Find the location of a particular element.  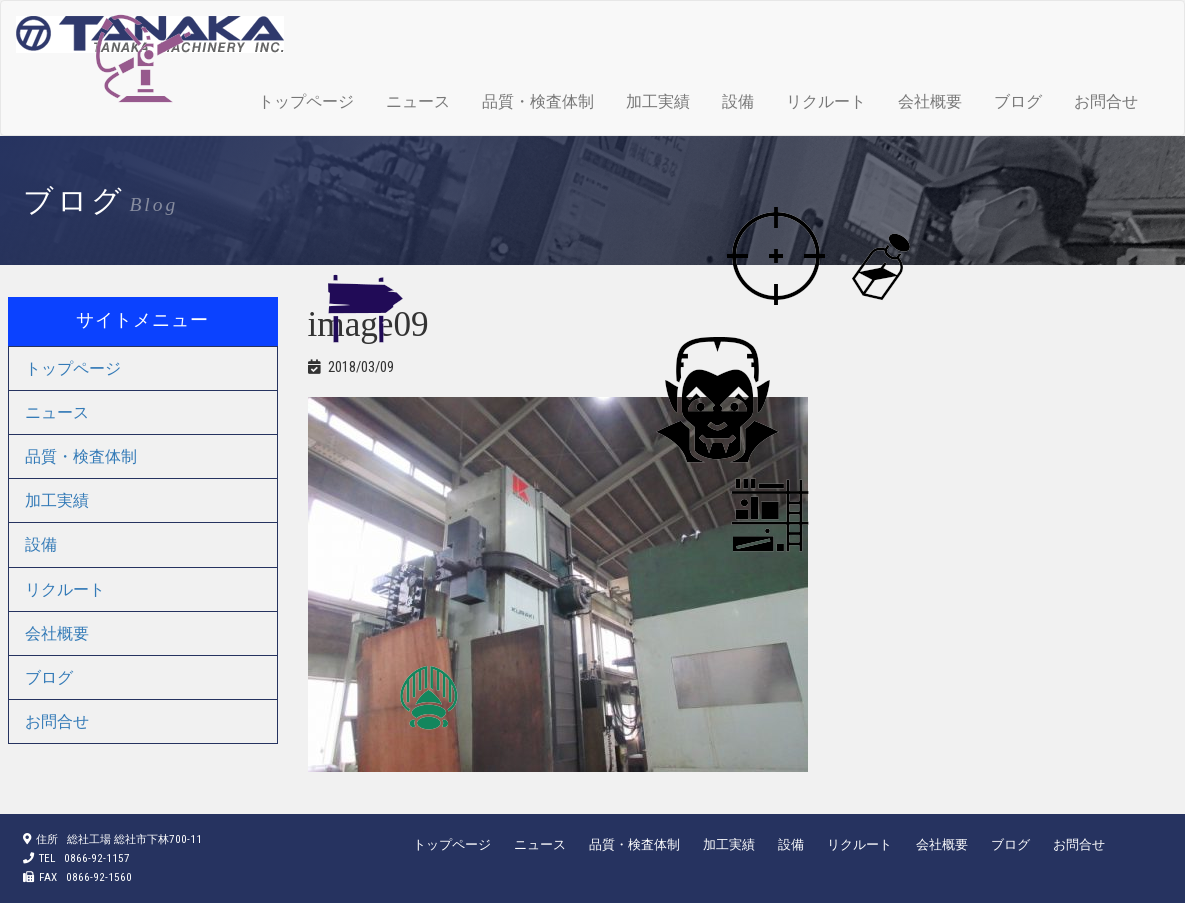

aim or target an object in a game is located at coordinates (776, 256).